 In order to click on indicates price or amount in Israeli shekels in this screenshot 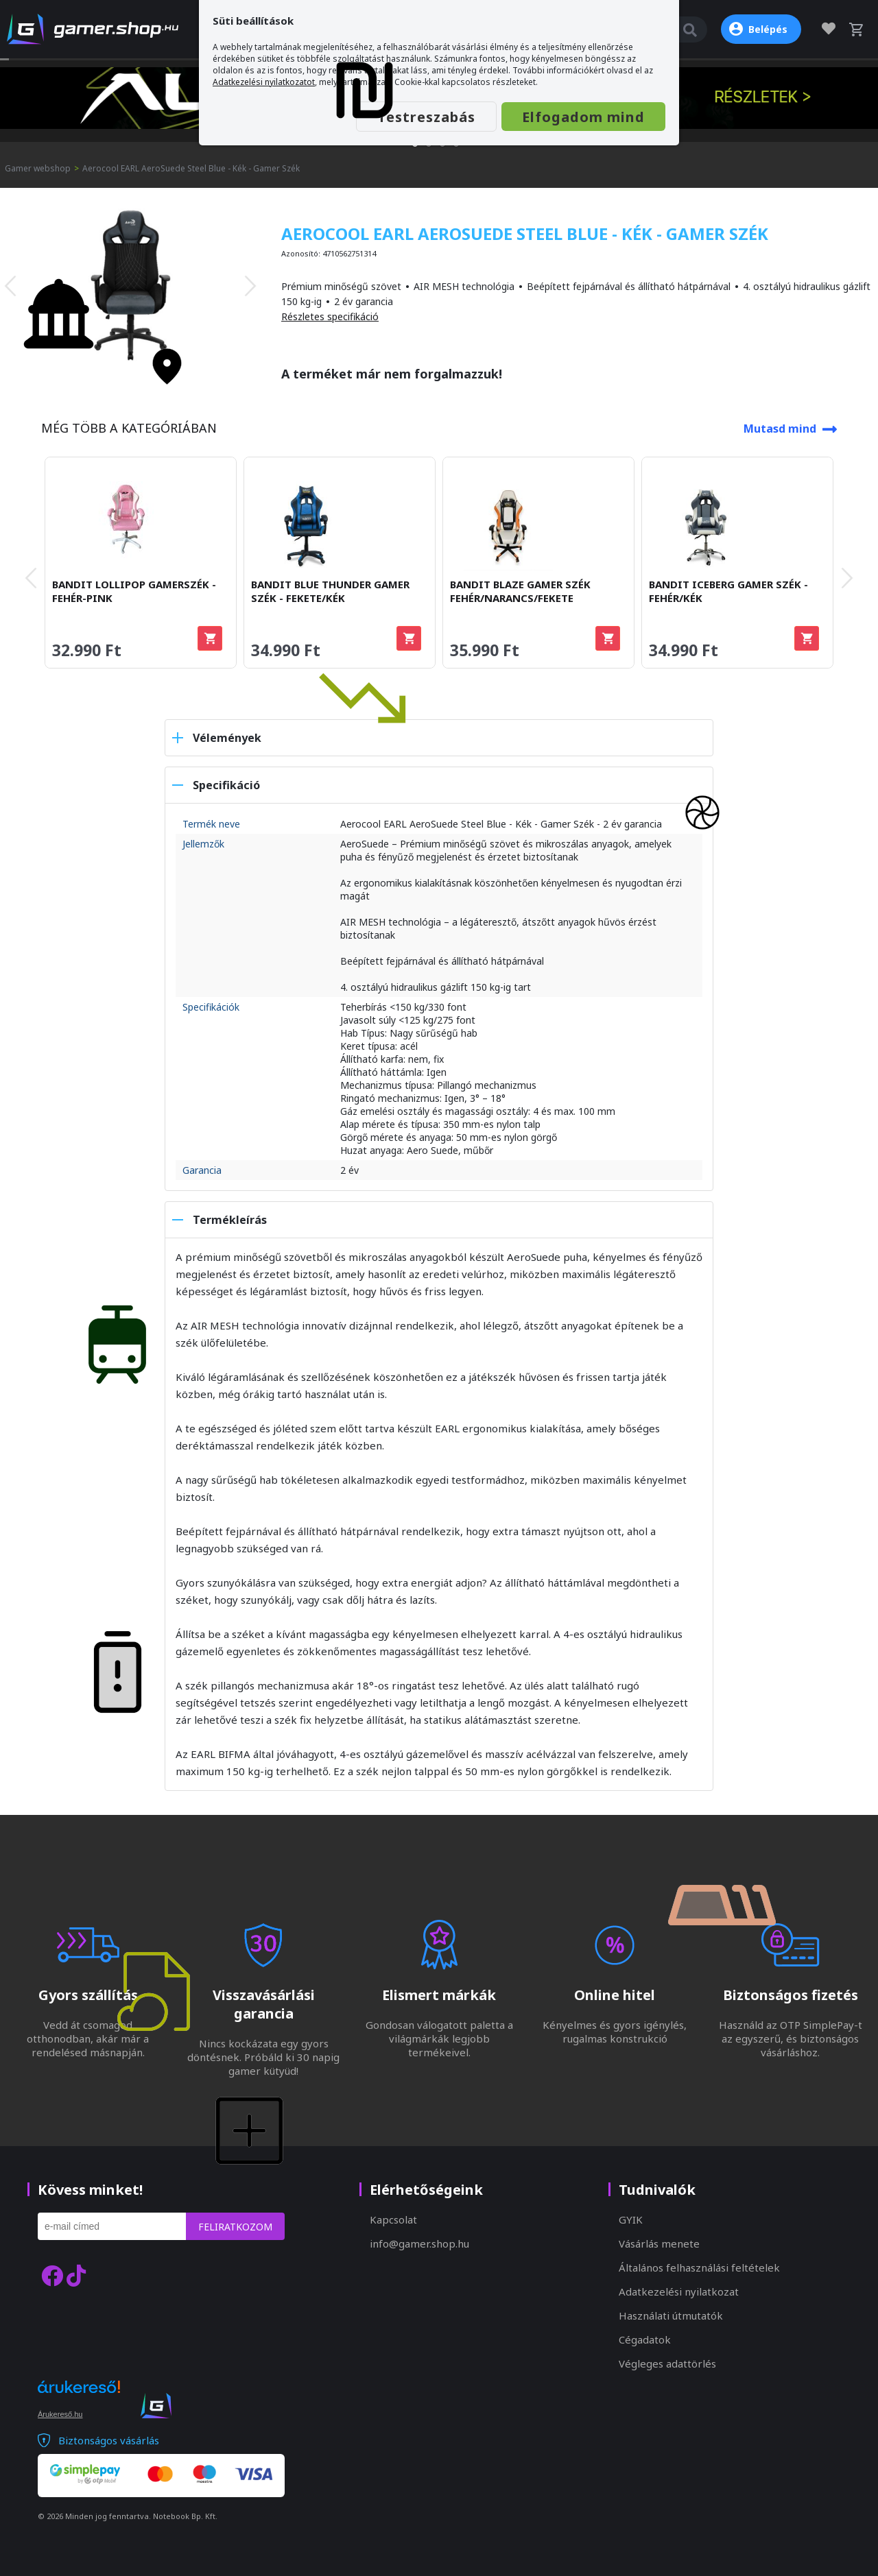, I will do `click(364, 90)`.